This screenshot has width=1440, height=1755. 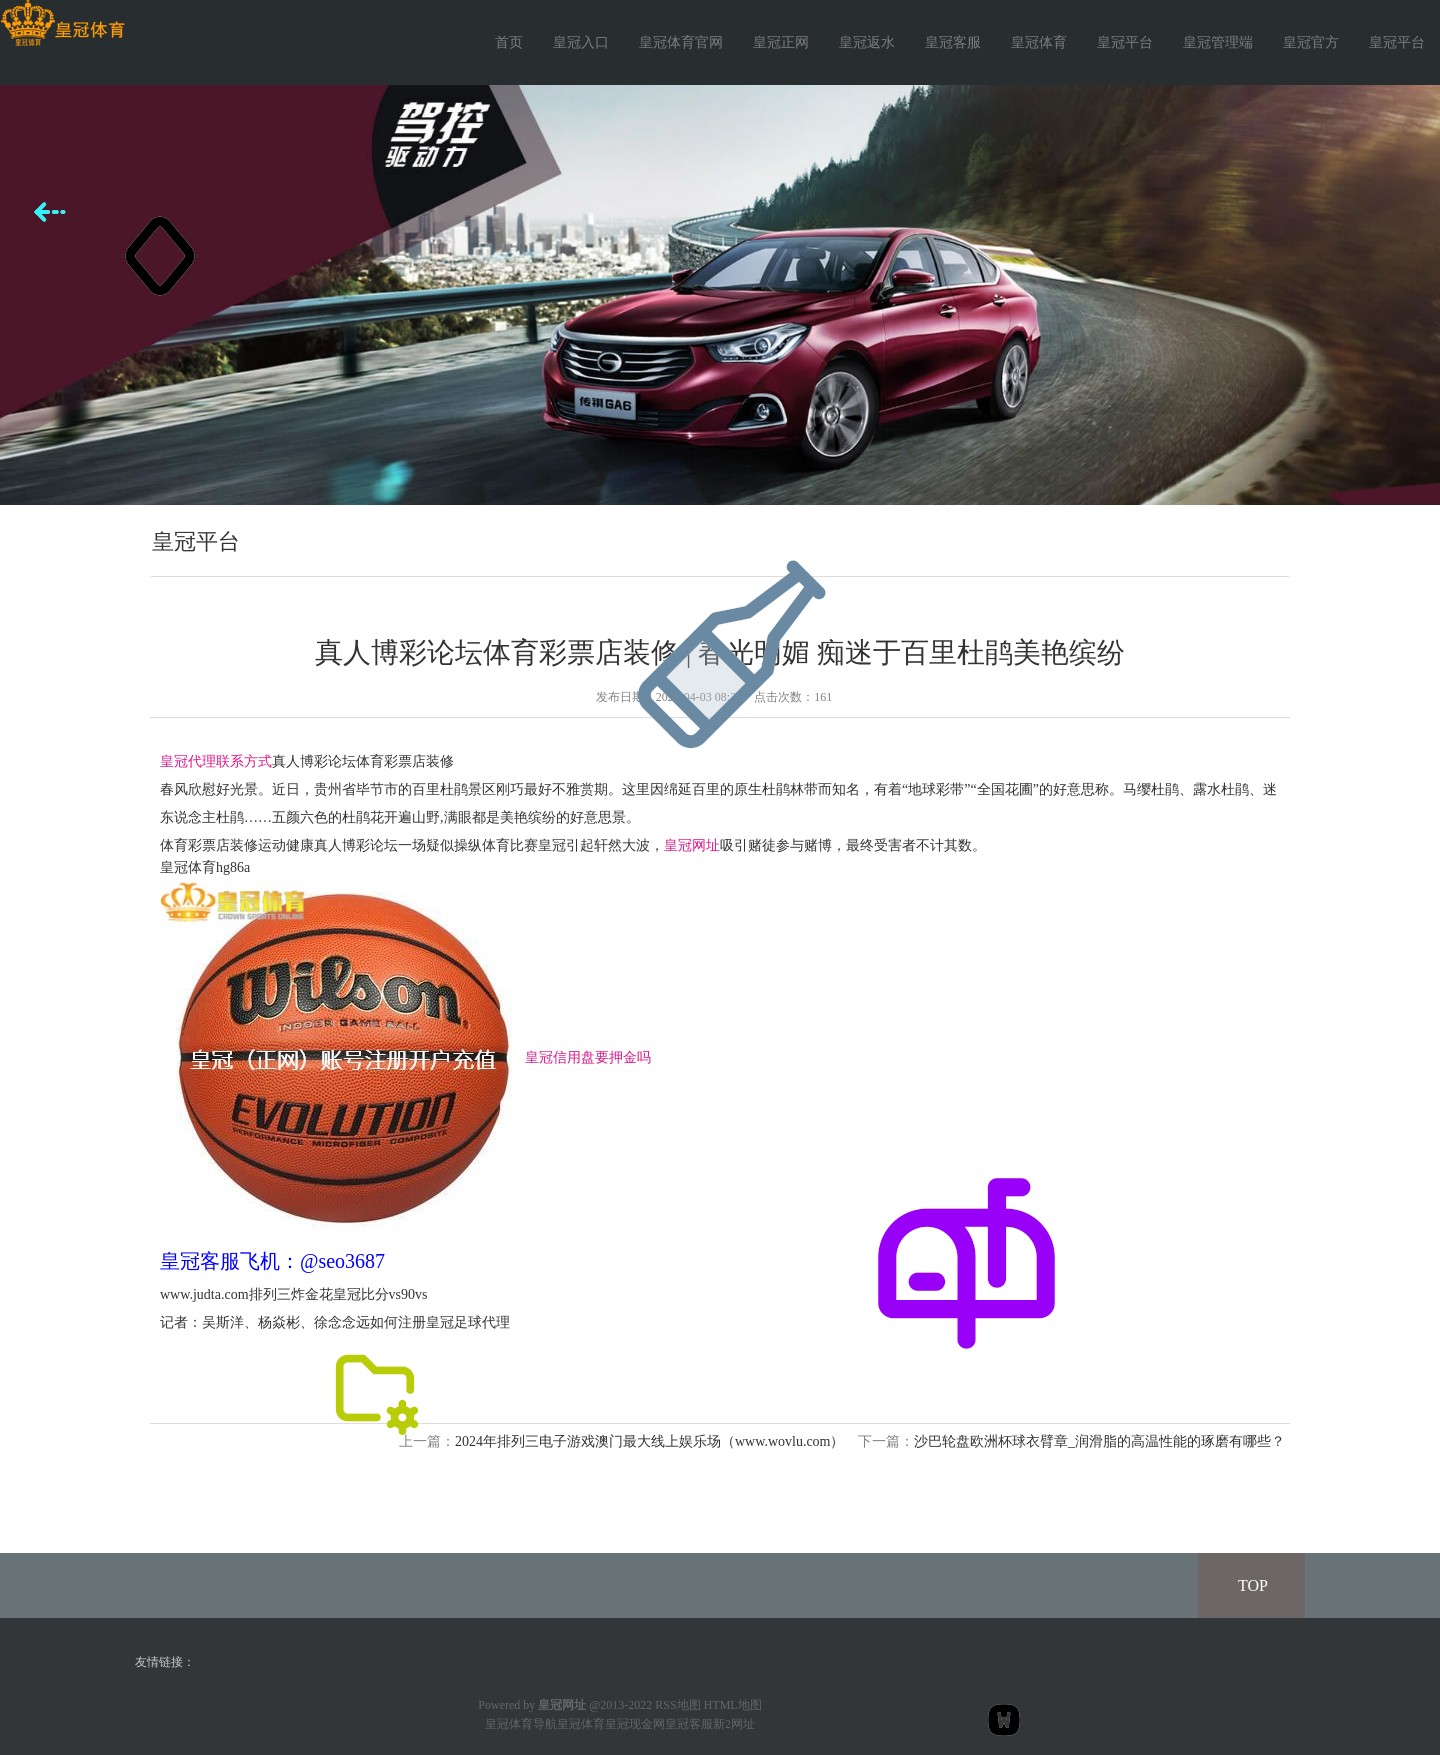 I want to click on access your mailbox or inbox, so click(x=966, y=1266).